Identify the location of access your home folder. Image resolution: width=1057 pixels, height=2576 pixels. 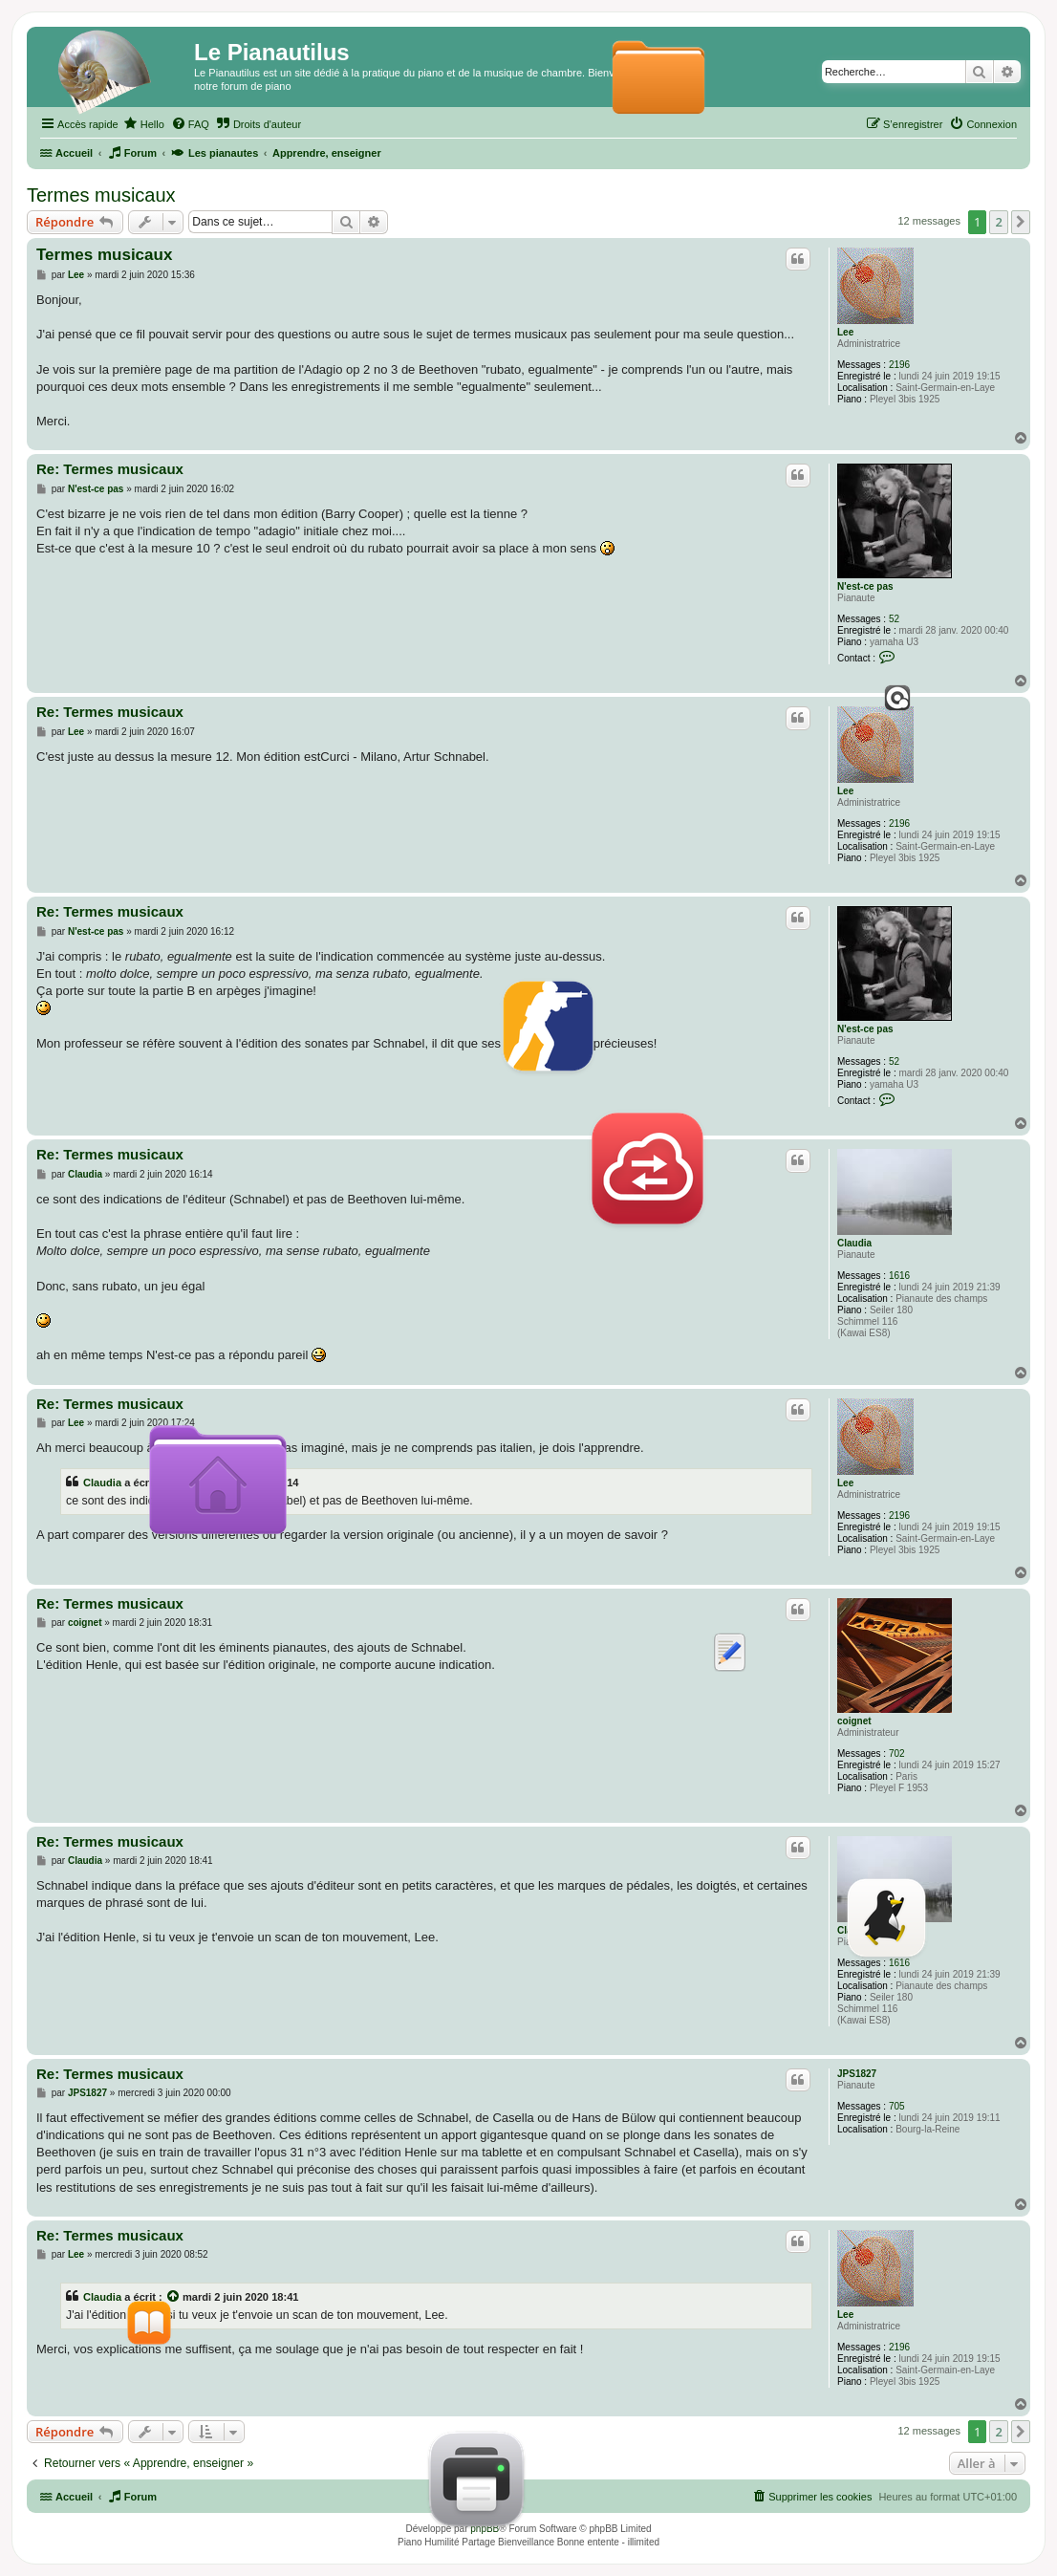
(218, 1480).